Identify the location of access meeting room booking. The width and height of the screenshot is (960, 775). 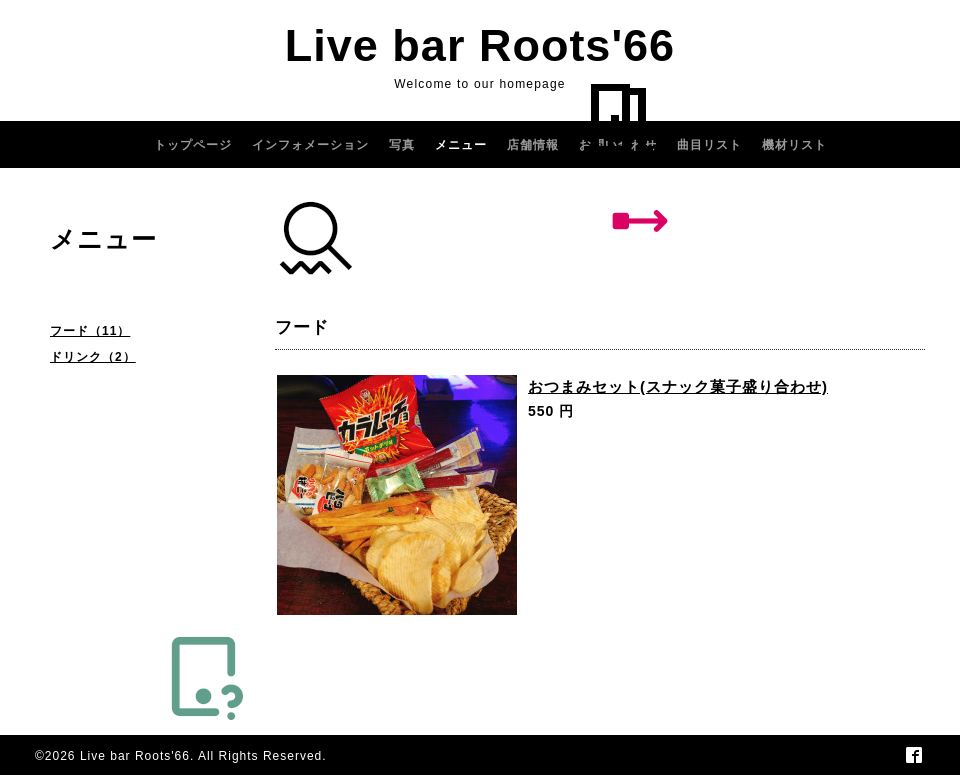
(618, 118).